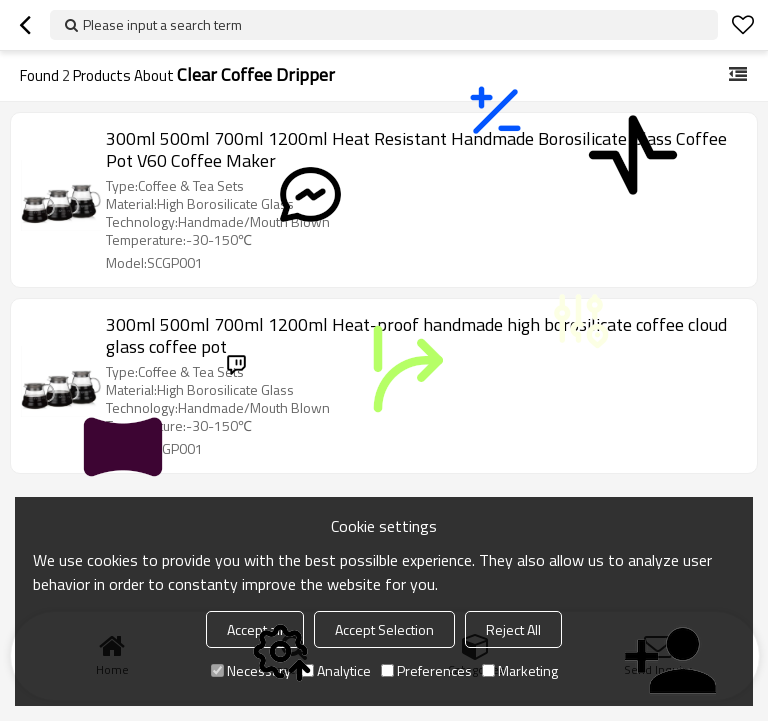  Describe the element at coordinates (123, 447) in the screenshot. I see `switch to panorama photo mode` at that location.